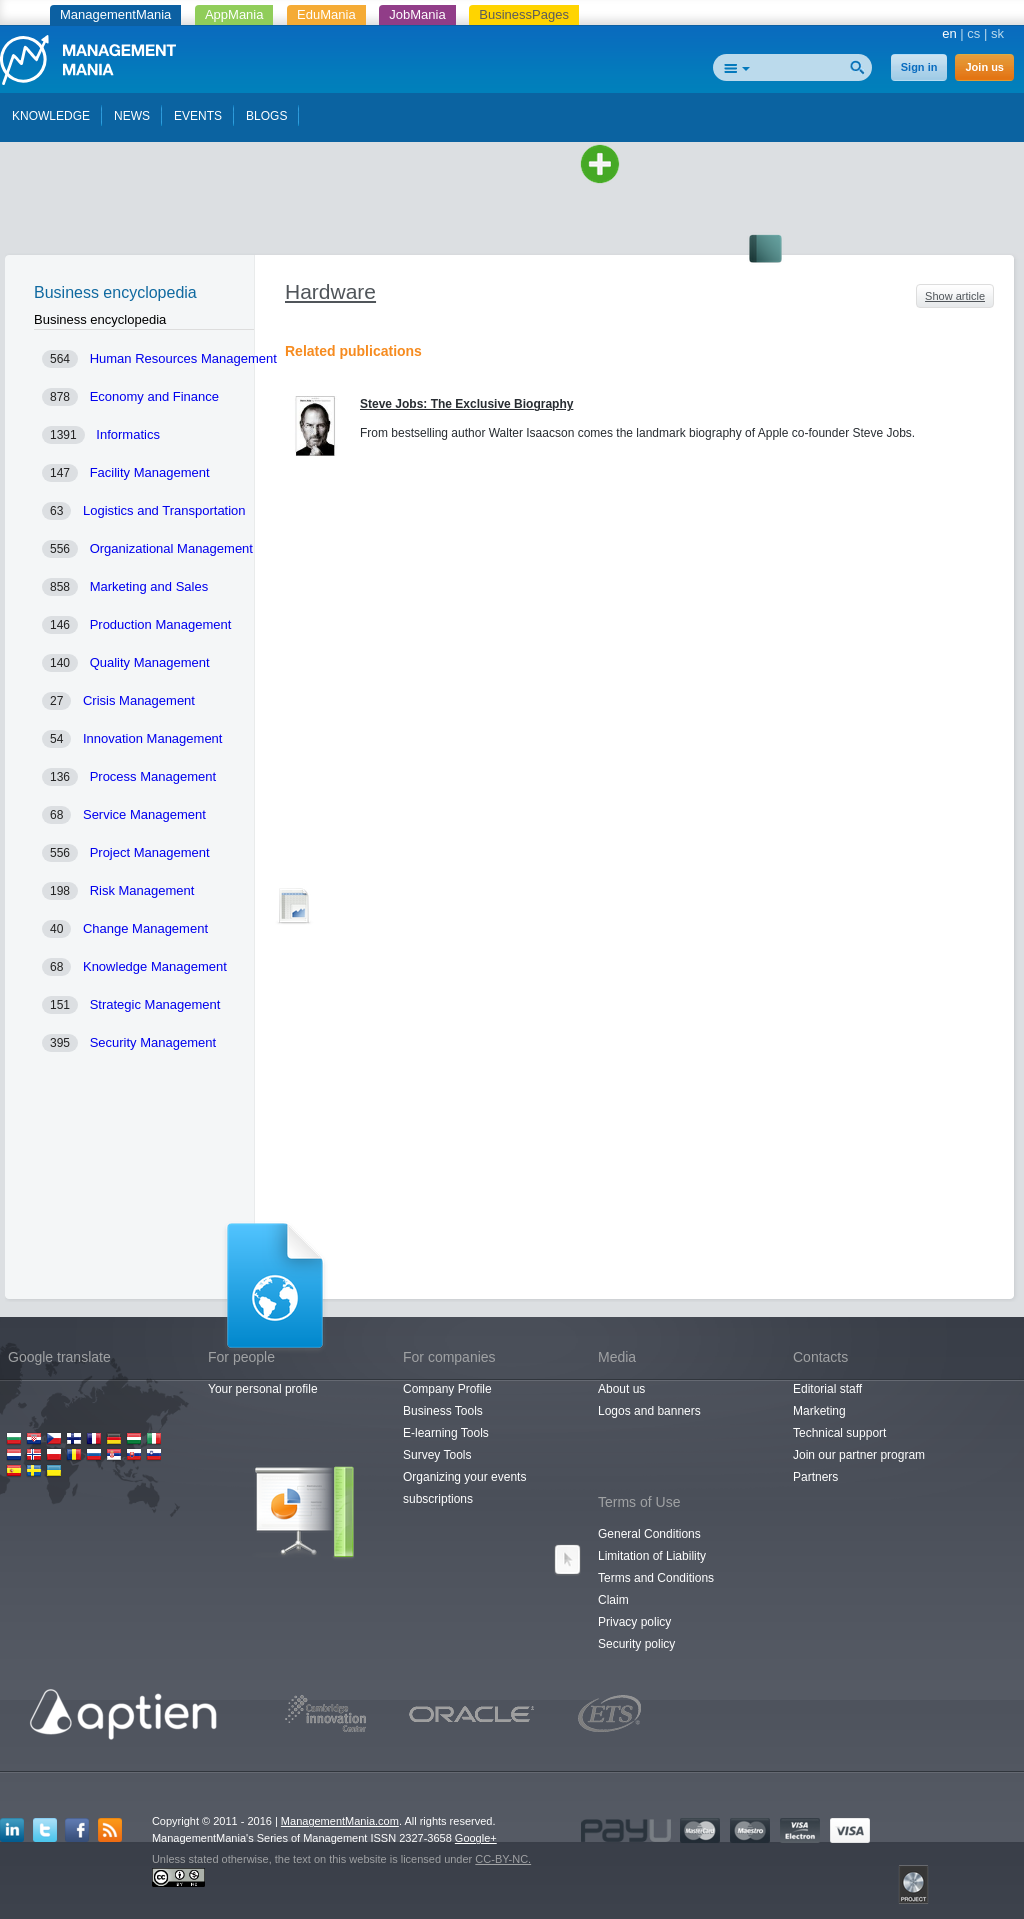 This screenshot has height=1919, width=1024. I want to click on cursor image file type, so click(567, 1559).